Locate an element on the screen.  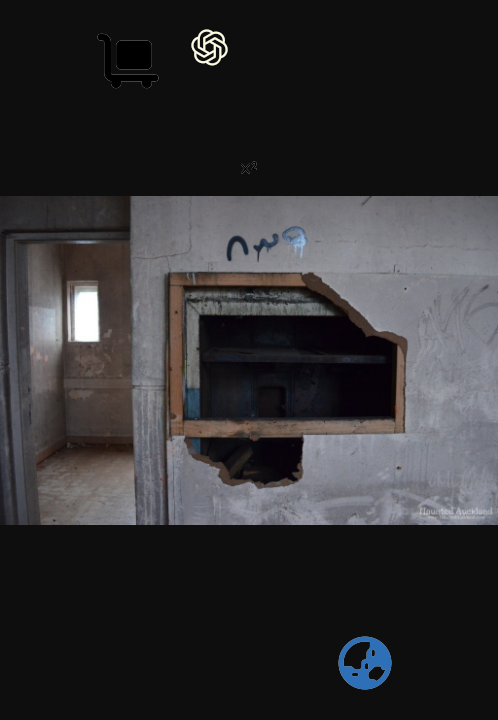
OpenAI logo is located at coordinates (209, 47).